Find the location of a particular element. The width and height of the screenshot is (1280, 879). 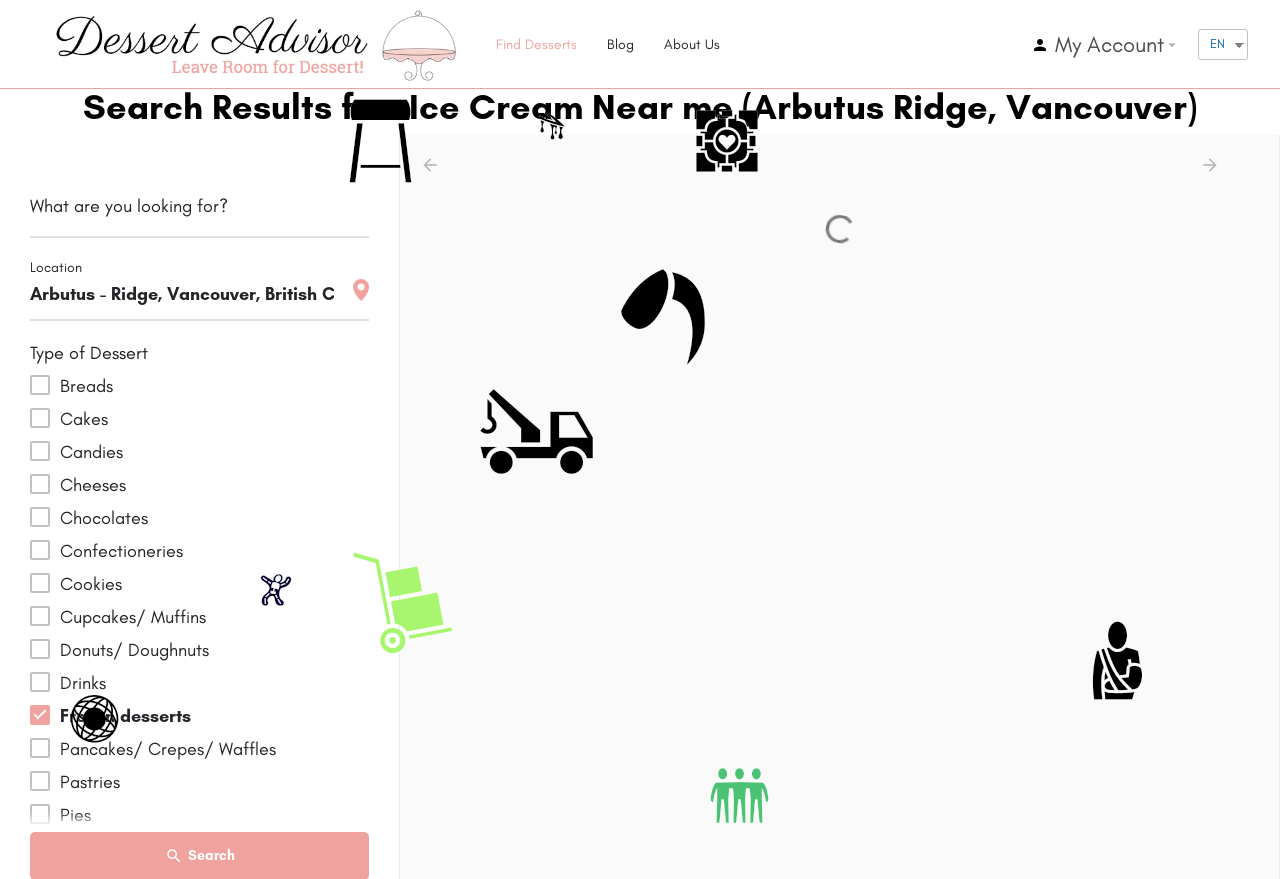

companion cube item or collectible from Portal is located at coordinates (727, 141).